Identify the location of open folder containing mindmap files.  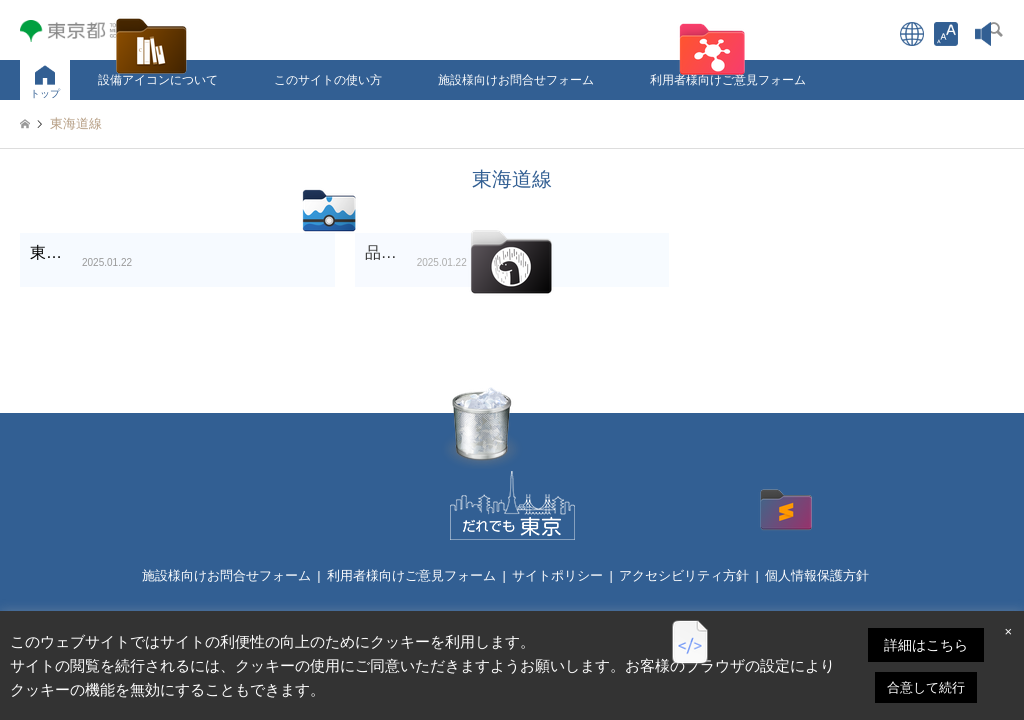
(712, 51).